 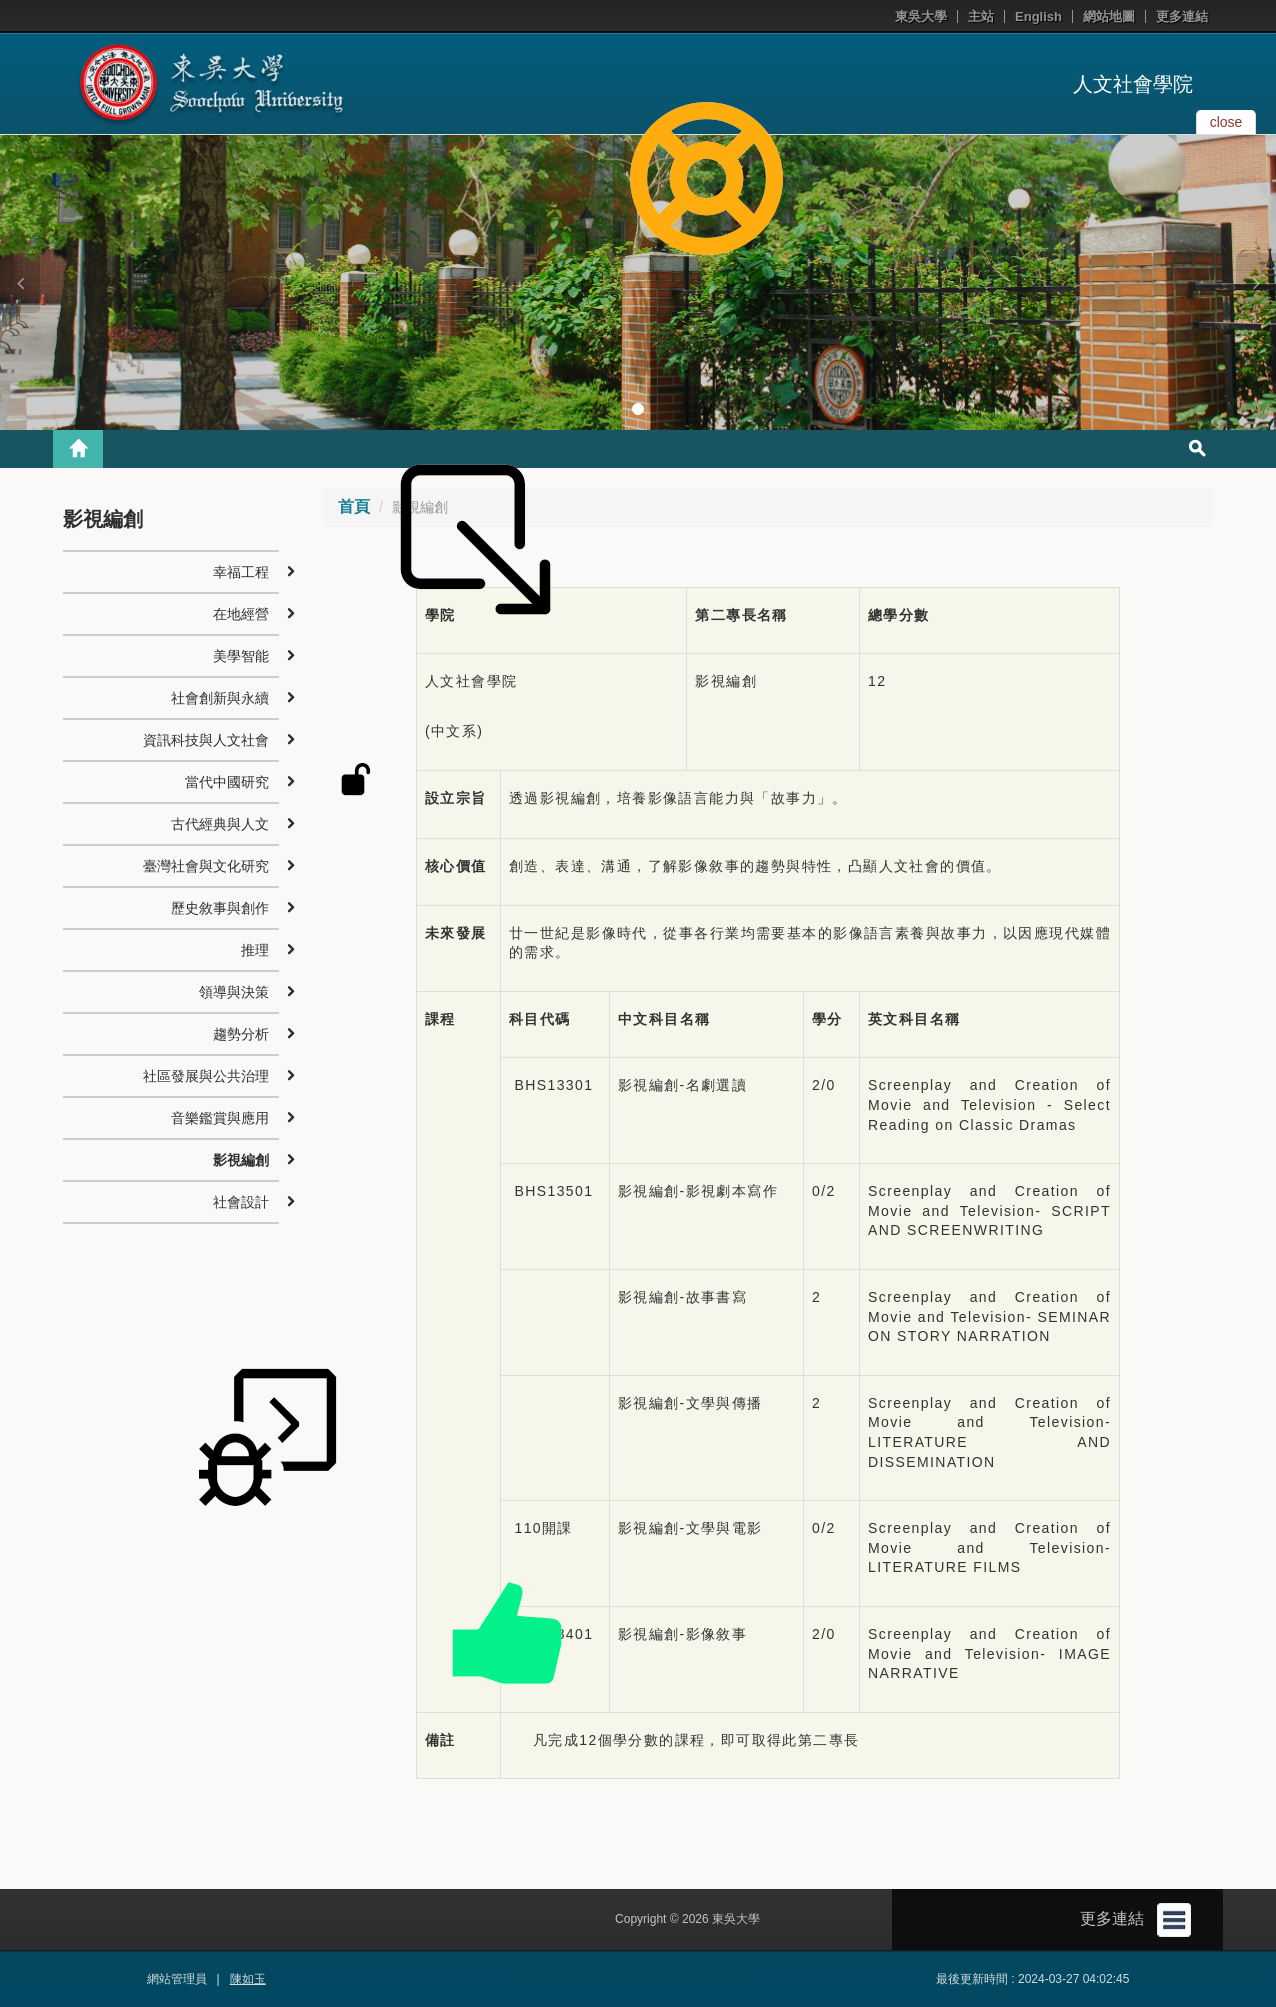 What do you see at coordinates (475, 539) in the screenshot?
I see `expand content to full screen` at bounding box center [475, 539].